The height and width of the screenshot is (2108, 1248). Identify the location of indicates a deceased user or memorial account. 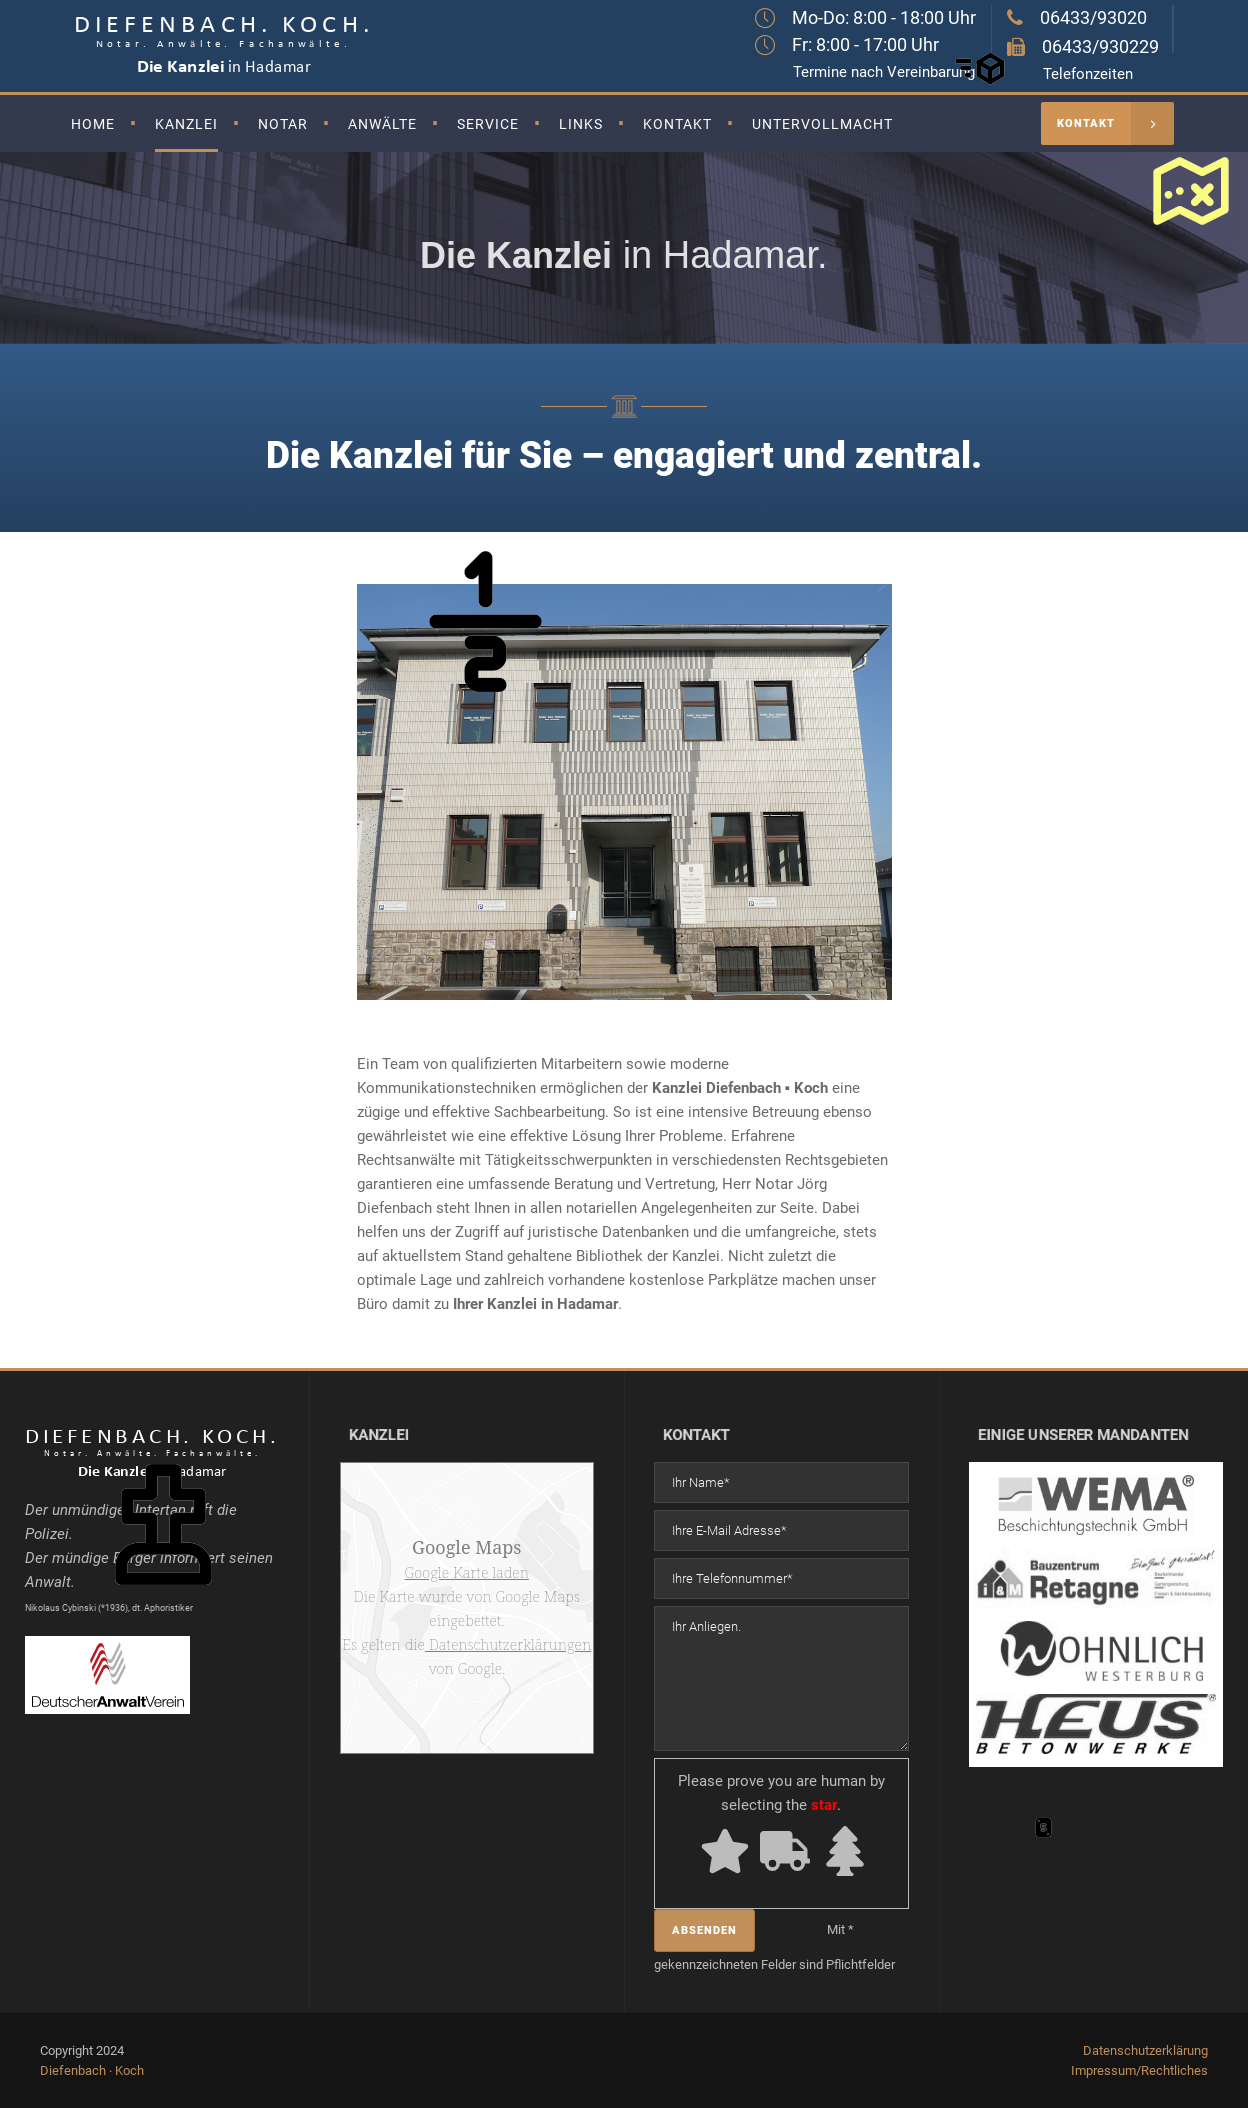
(163, 1524).